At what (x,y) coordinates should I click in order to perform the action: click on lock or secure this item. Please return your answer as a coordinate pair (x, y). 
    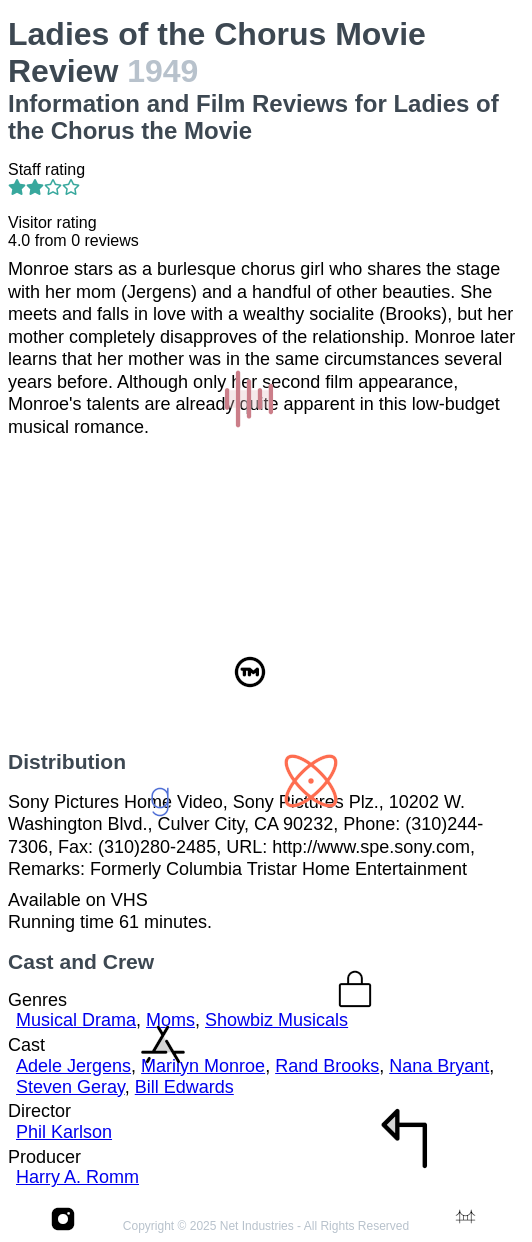
    Looking at the image, I should click on (355, 991).